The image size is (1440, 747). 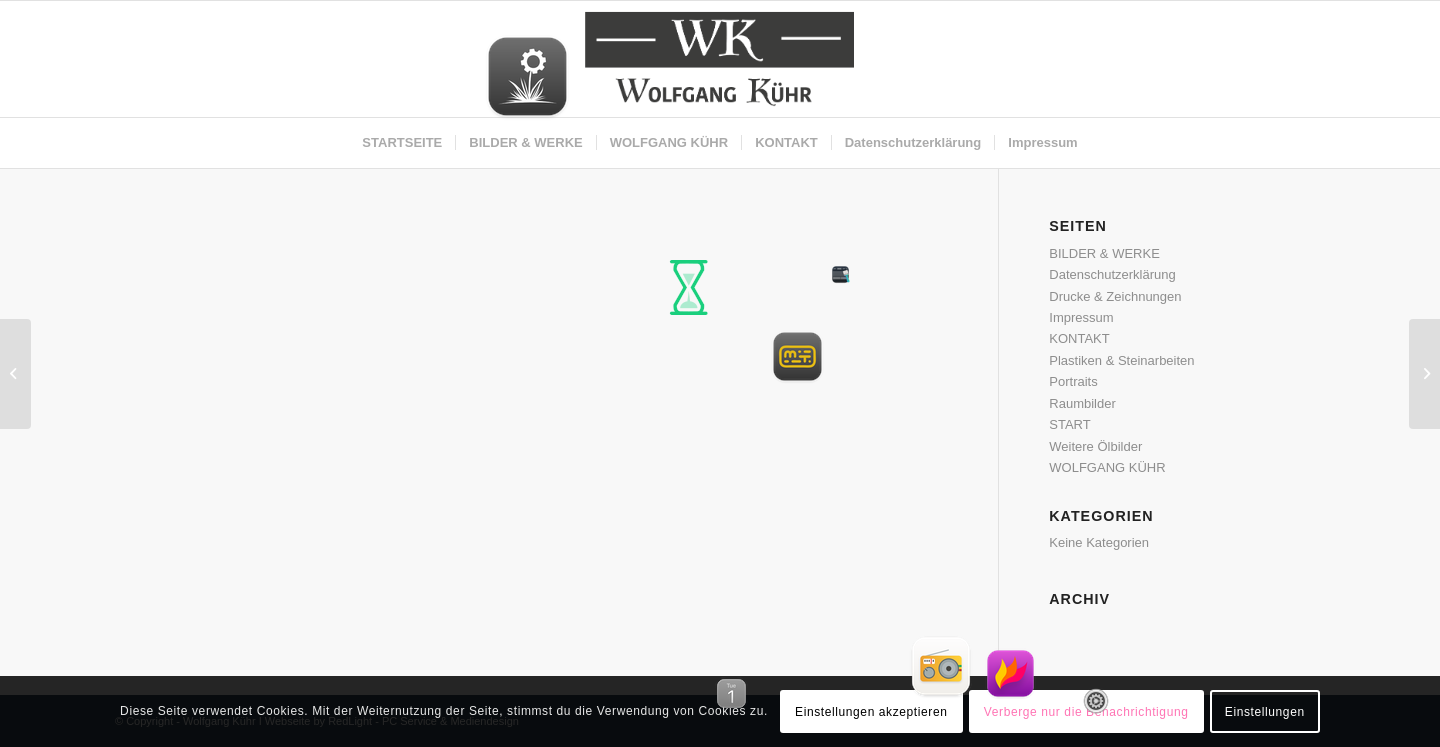 I want to click on open system settings, so click(x=1096, y=701).